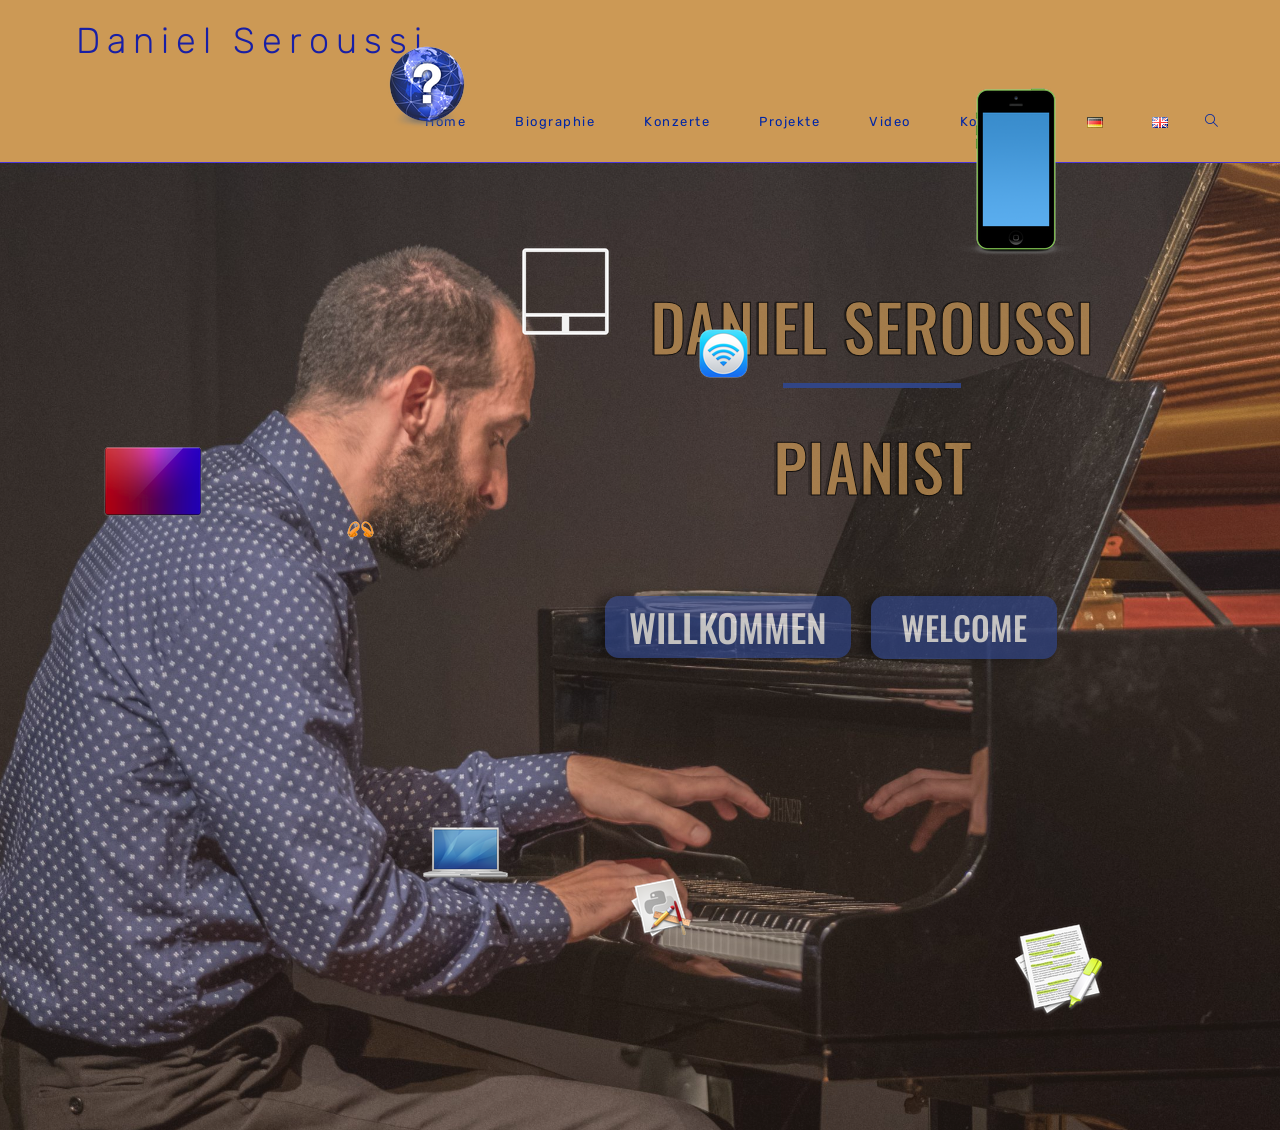 This screenshot has width=1280, height=1130. Describe the element at coordinates (565, 291) in the screenshot. I see `touchpad is currently enabled` at that location.